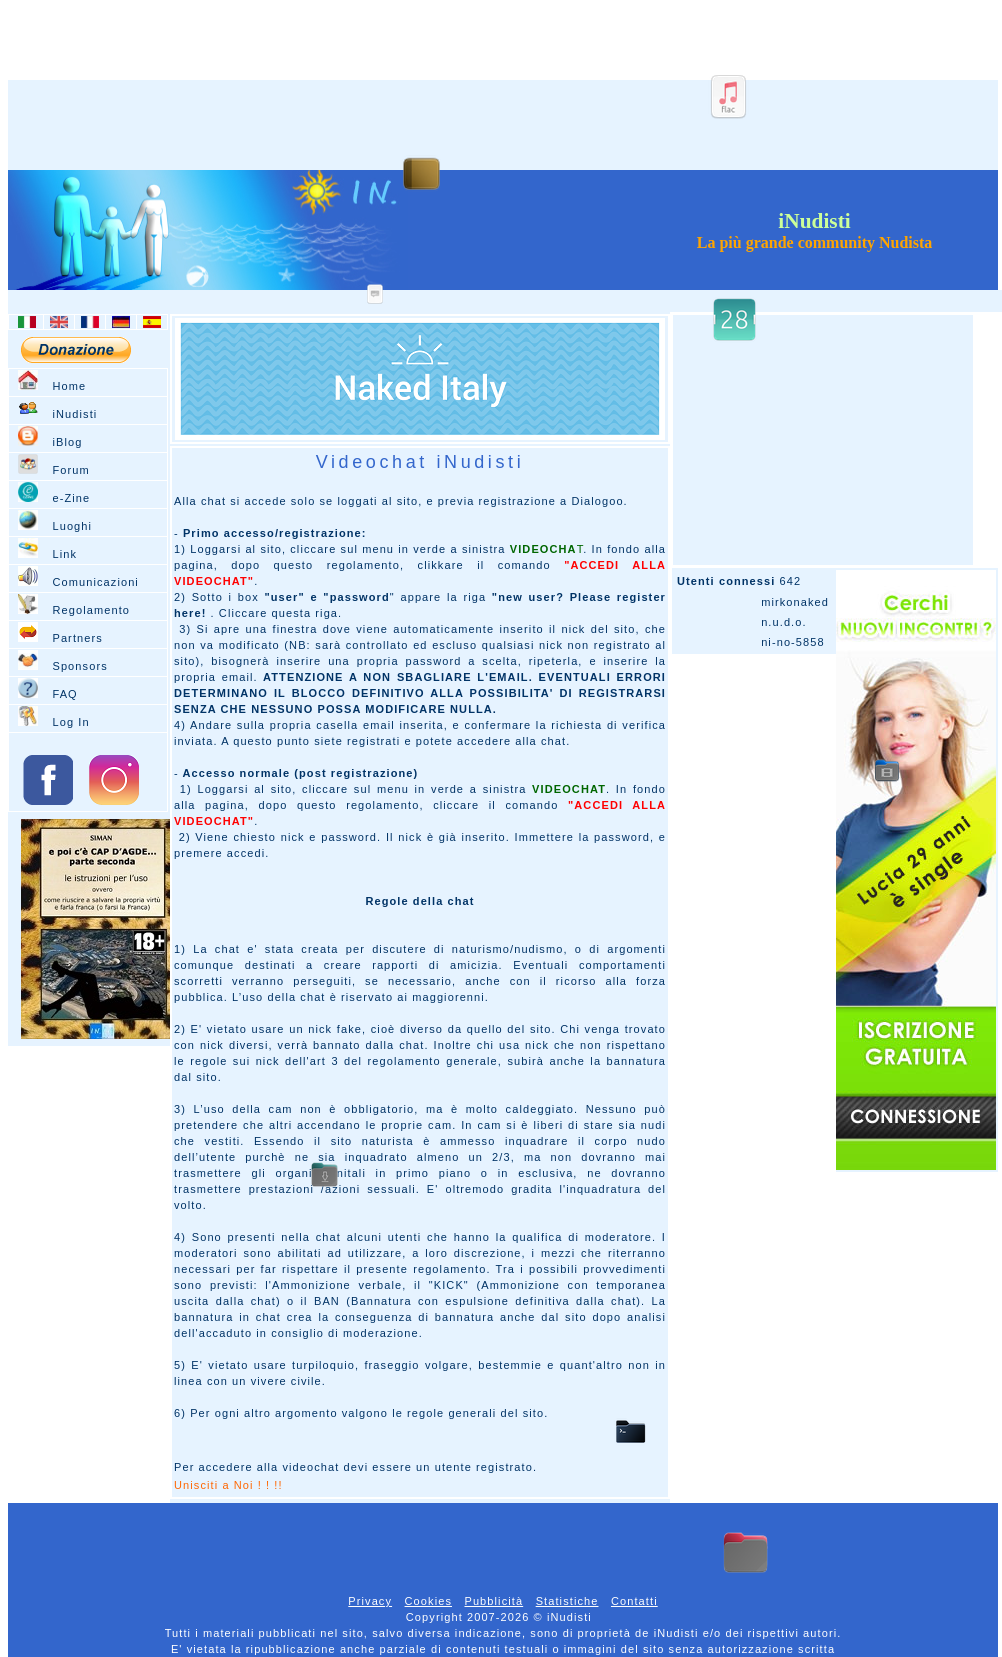 Image resolution: width=1002 pixels, height=1657 pixels. What do you see at coordinates (375, 294) in the screenshot?
I see `a SAMI subtitle or caption file` at bounding box center [375, 294].